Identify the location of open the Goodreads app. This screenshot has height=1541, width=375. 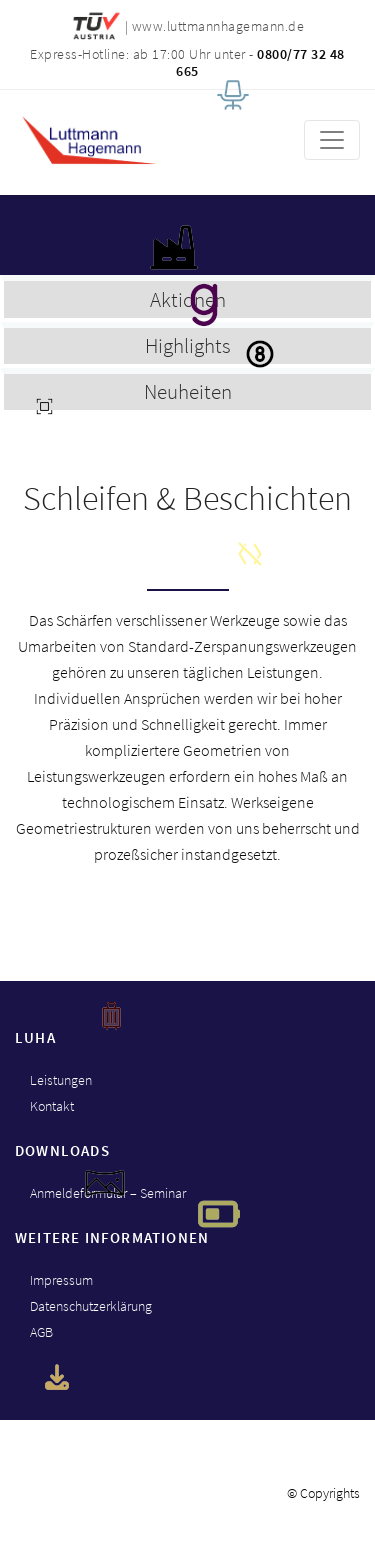
(204, 305).